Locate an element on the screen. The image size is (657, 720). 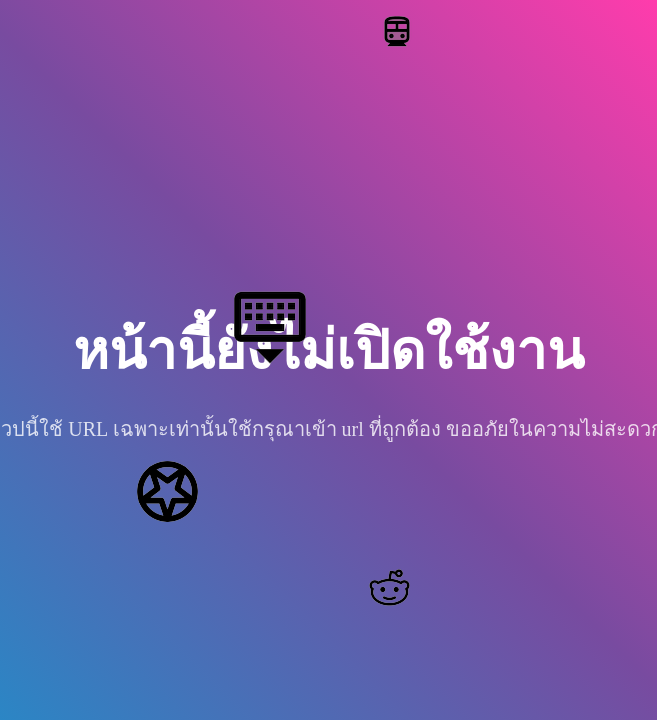
hide the on-screen keyboard is located at coordinates (270, 324).